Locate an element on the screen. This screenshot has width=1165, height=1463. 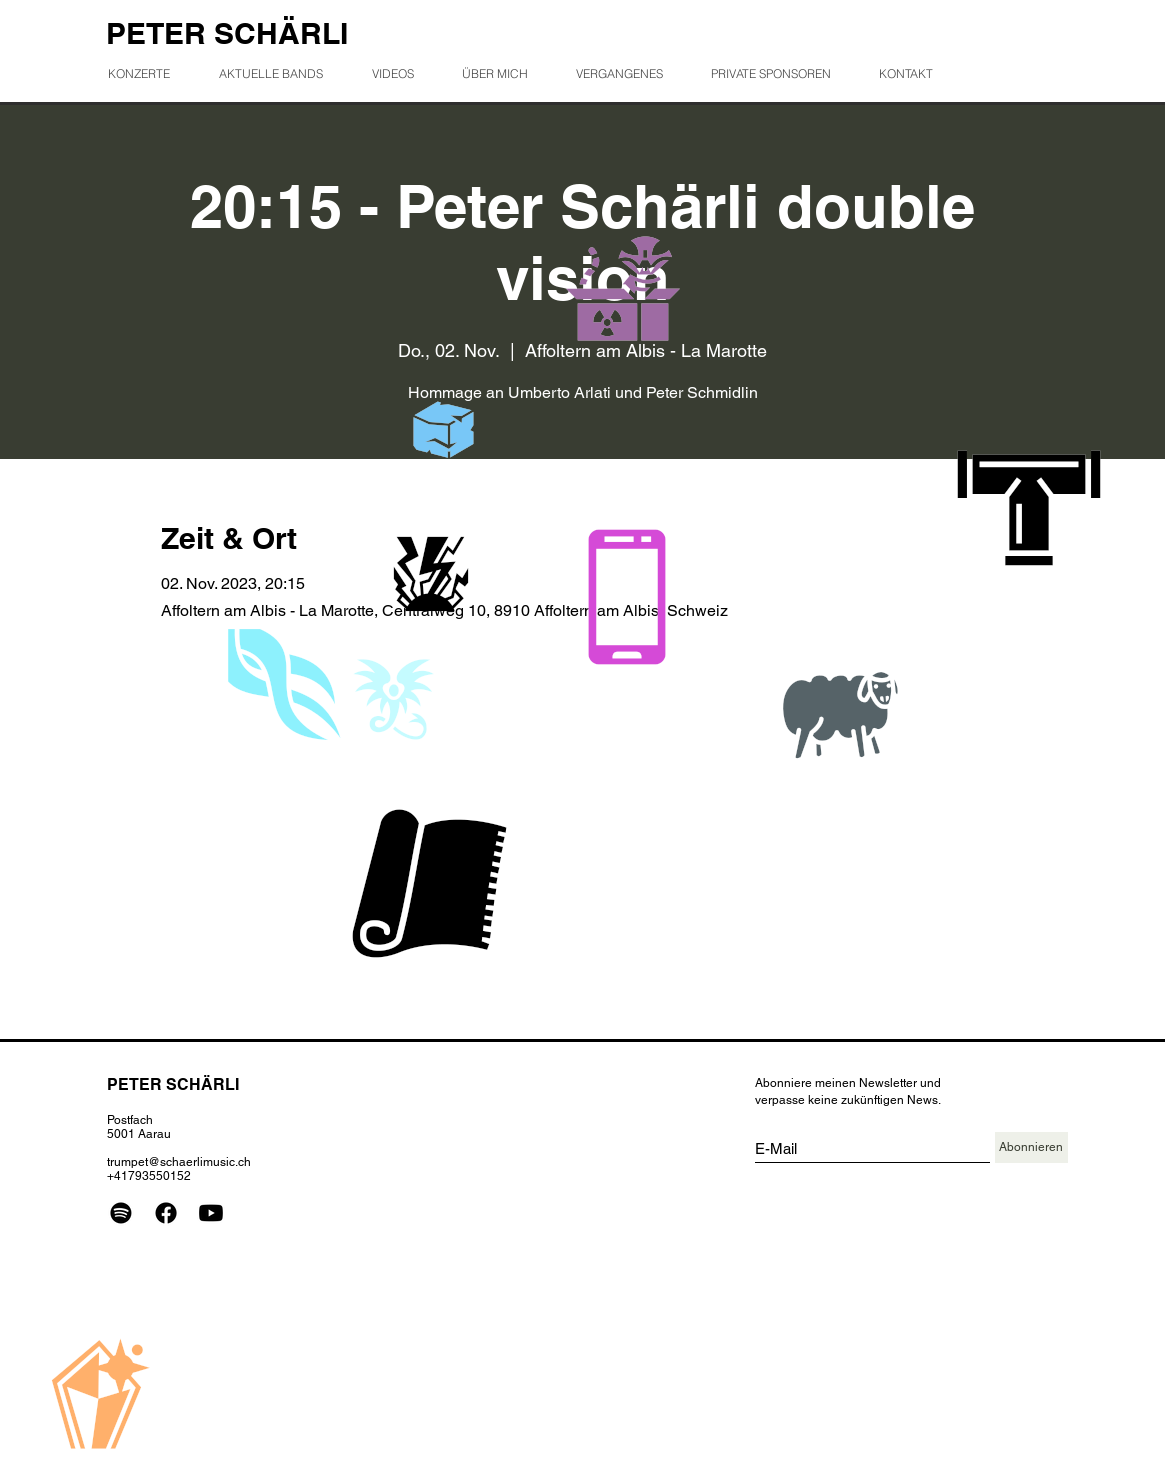
select stone block material for building is located at coordinates (443, 428).